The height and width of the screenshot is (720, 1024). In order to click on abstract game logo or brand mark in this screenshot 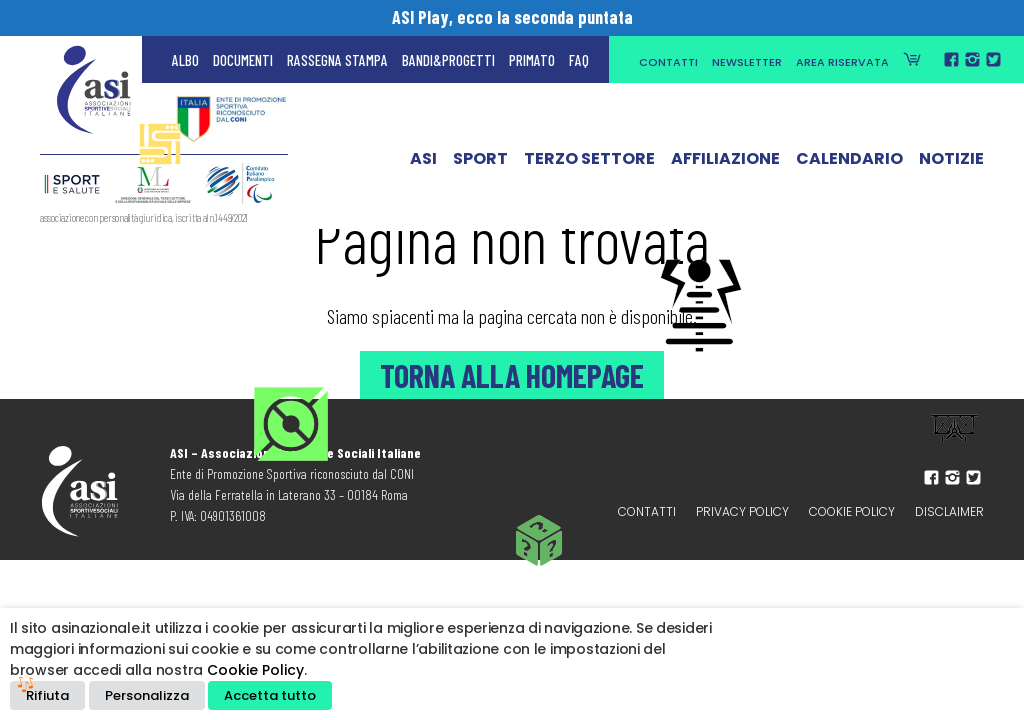, I will do `click(160, 144)`.